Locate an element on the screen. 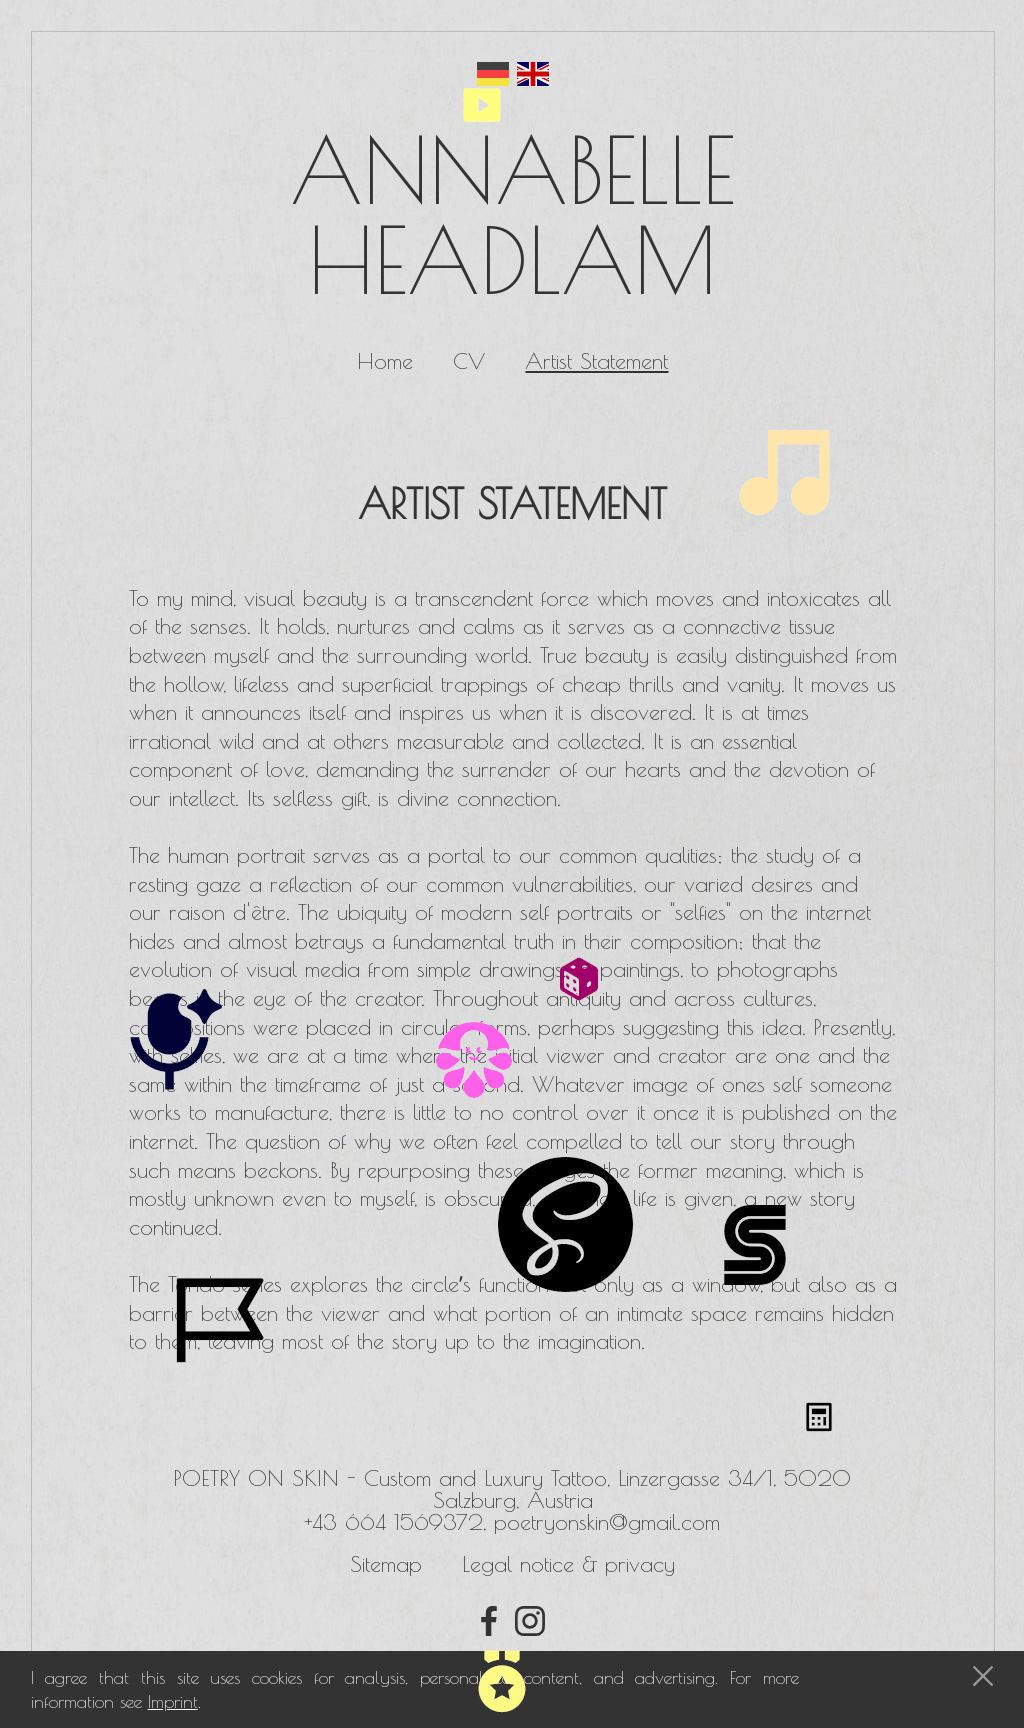 The height and width of the screenshot is (1728, 1024). open calculator app is located at coordinates (819, 1417).